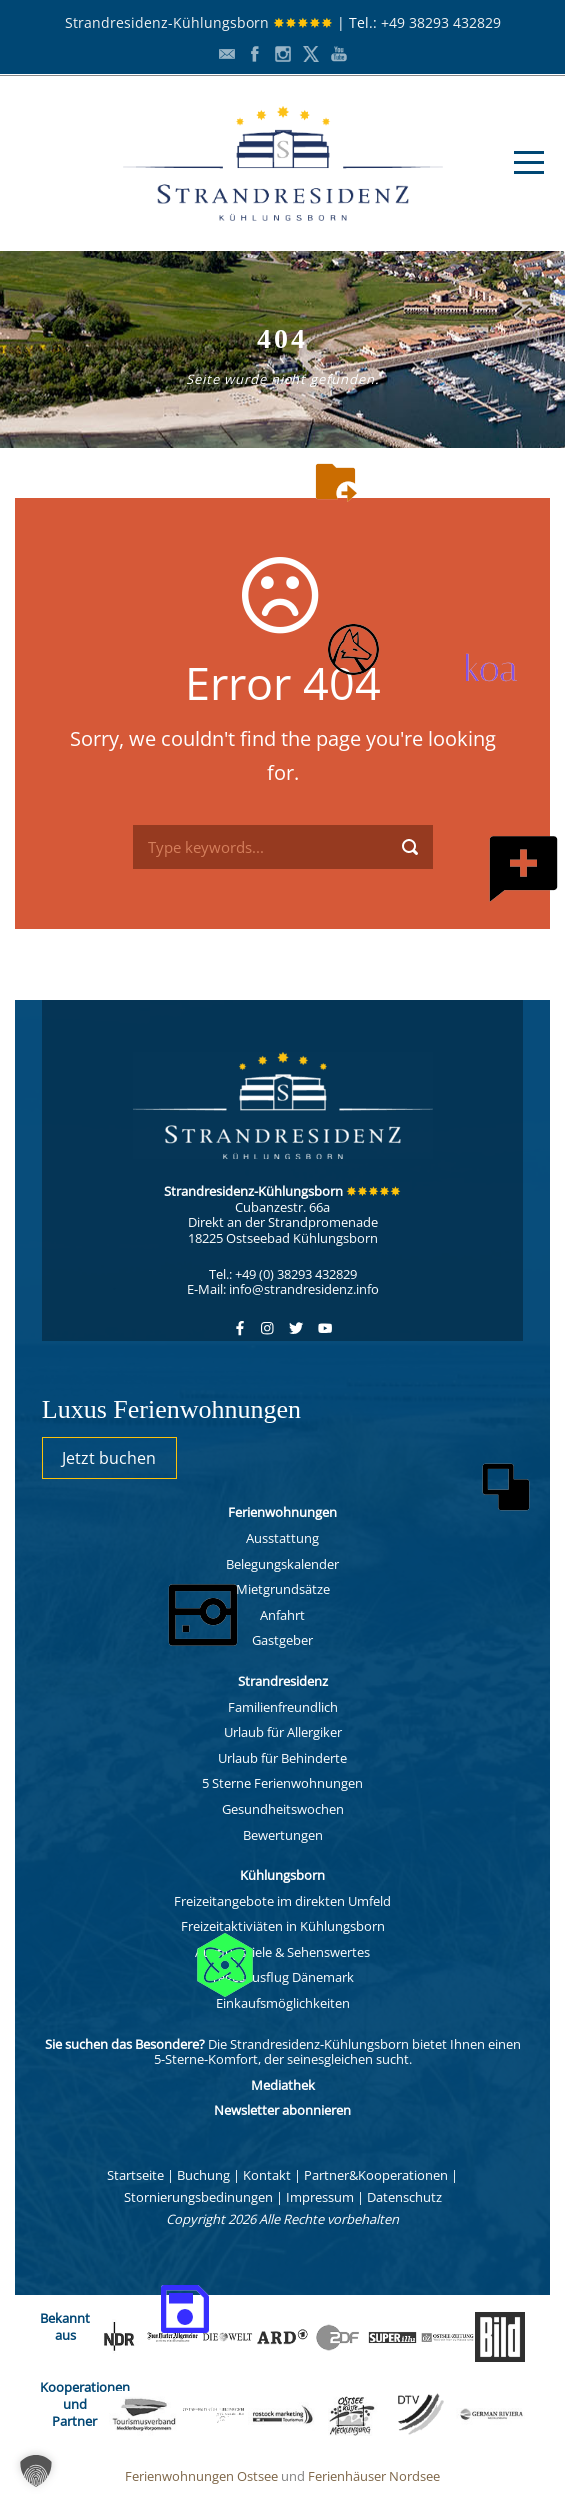  What do you see at coordinates (523, 866) in the screenshot?
I see `start a new chat conversation` at bounding box center [523, 866].